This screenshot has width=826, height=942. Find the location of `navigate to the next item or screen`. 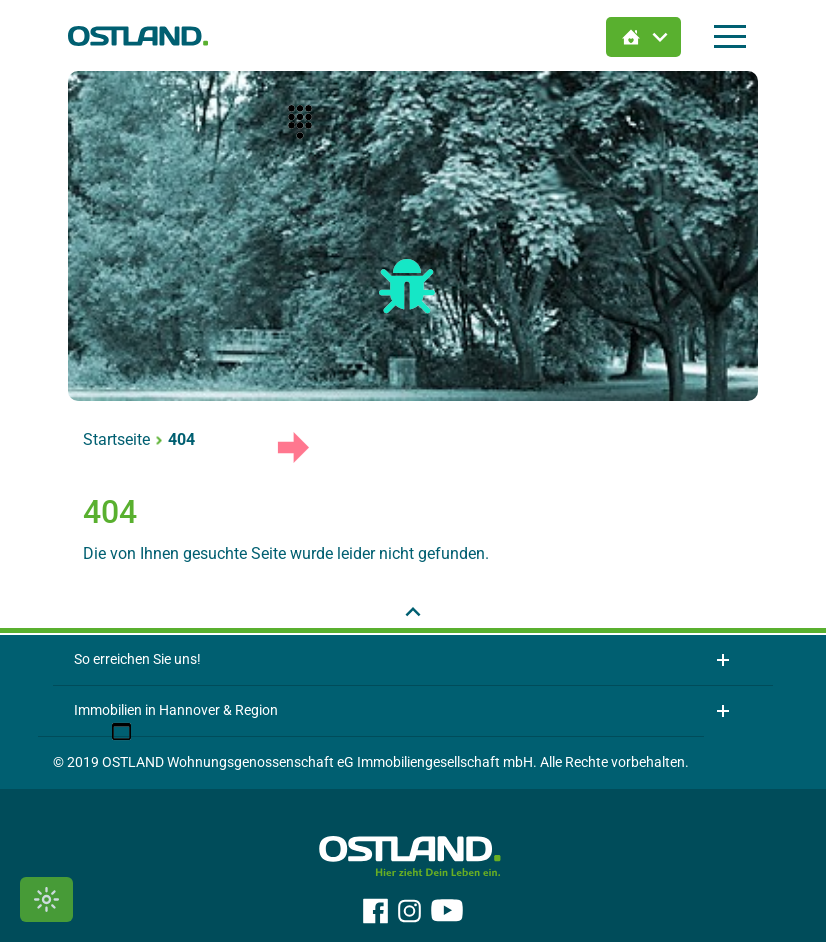

navigate to the next item or screen is located at coordinates (293, 447).